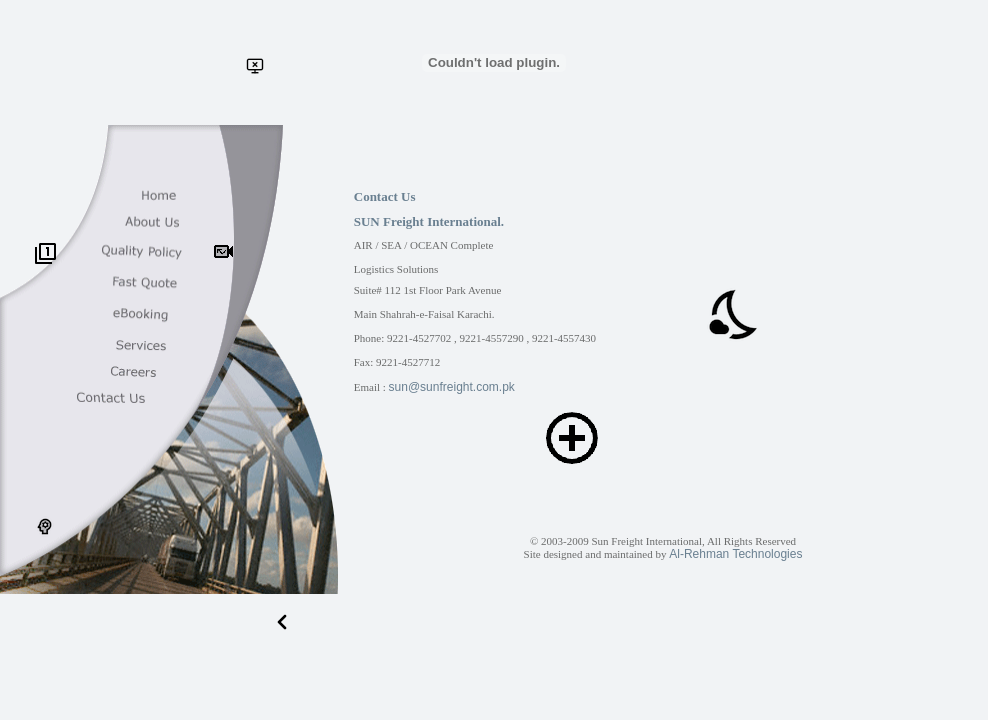 The width and height of the screenshot is (988, 720). What do you see at coordinates (572, 438) in the screenshot?
I see `add a new item or control point` at bounding box center [572, 438].